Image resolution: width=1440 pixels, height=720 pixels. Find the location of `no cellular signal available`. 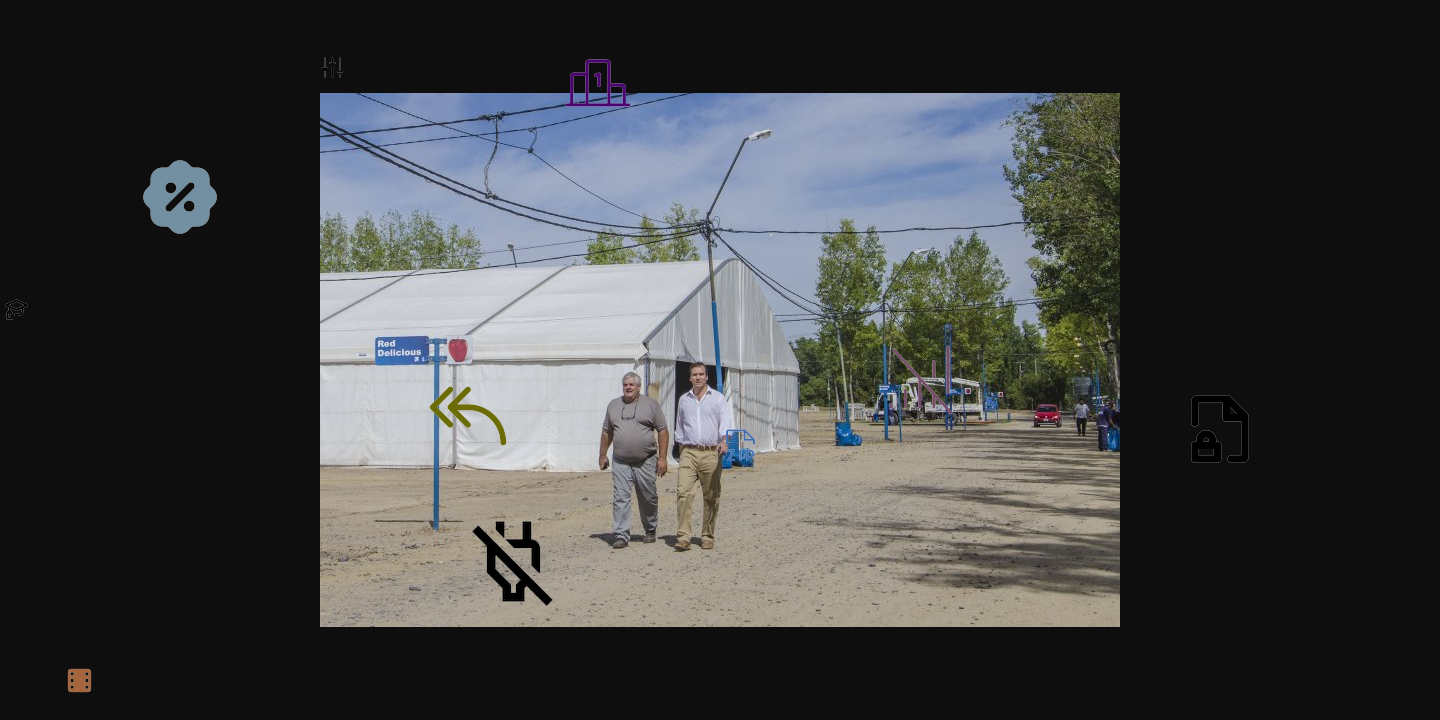

no cellular signal available is located at coordinates (922, 381).